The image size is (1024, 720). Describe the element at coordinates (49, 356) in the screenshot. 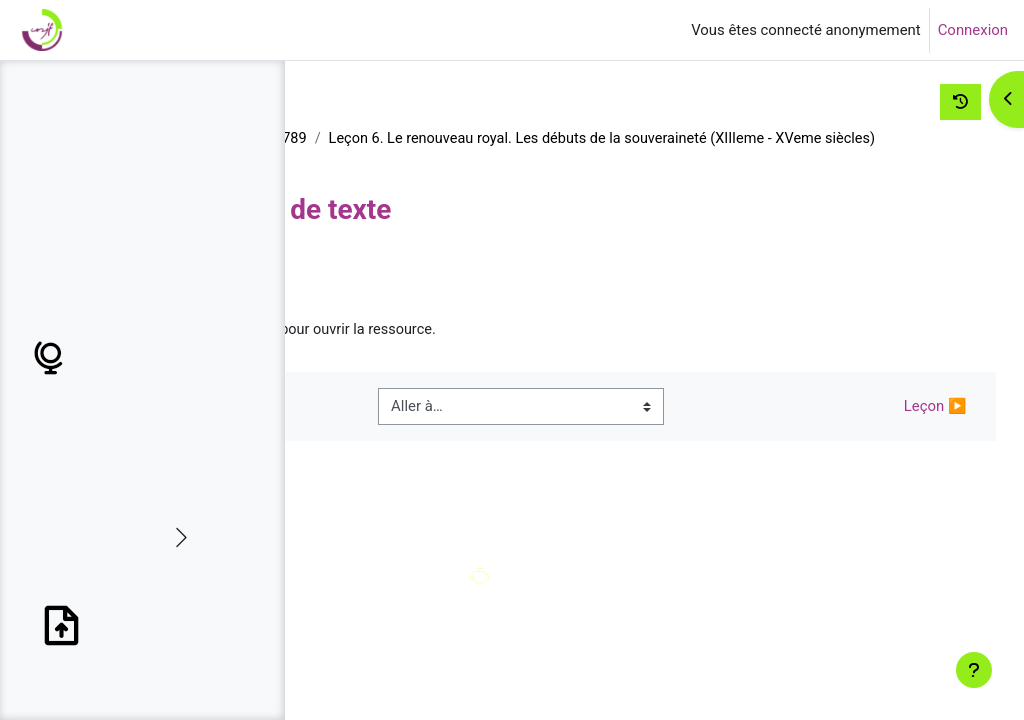

I see `access global or international settings` at that location.